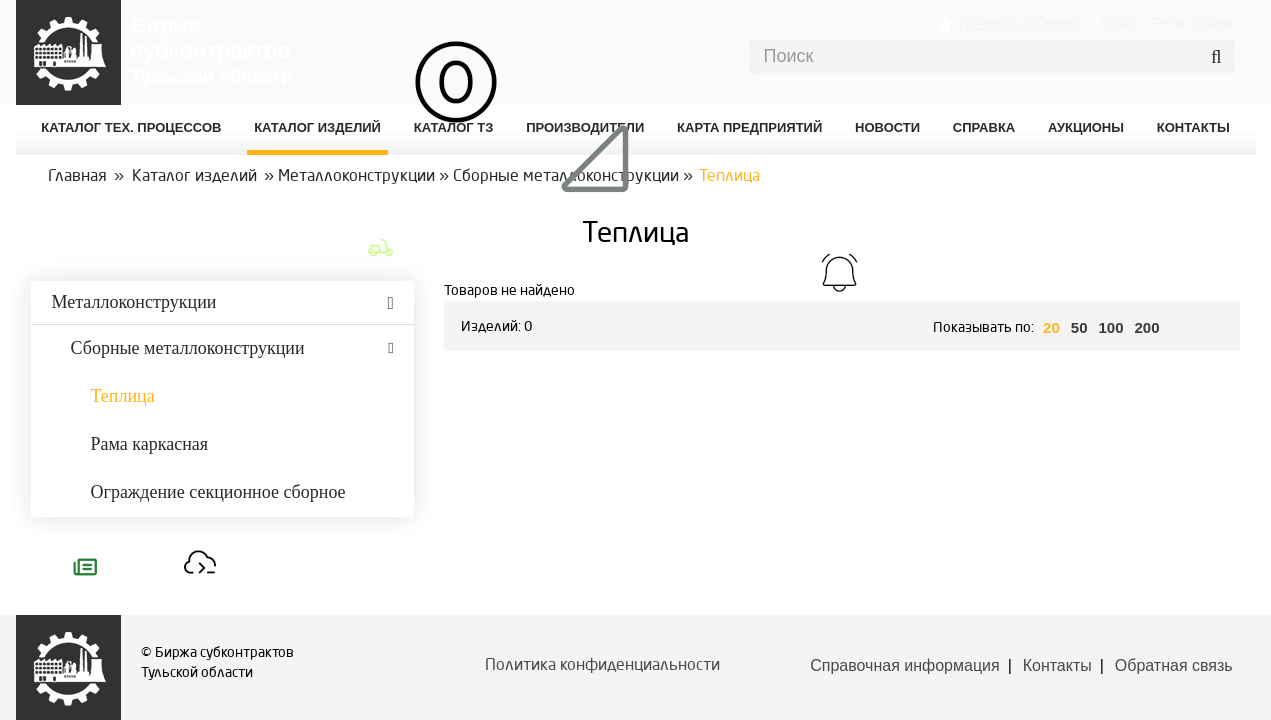 This screenshot has height=720, width=1271. Describe the element at coordinates (380, 248) in the screenshot. I see `select moped or scooter delivery option` at that location.